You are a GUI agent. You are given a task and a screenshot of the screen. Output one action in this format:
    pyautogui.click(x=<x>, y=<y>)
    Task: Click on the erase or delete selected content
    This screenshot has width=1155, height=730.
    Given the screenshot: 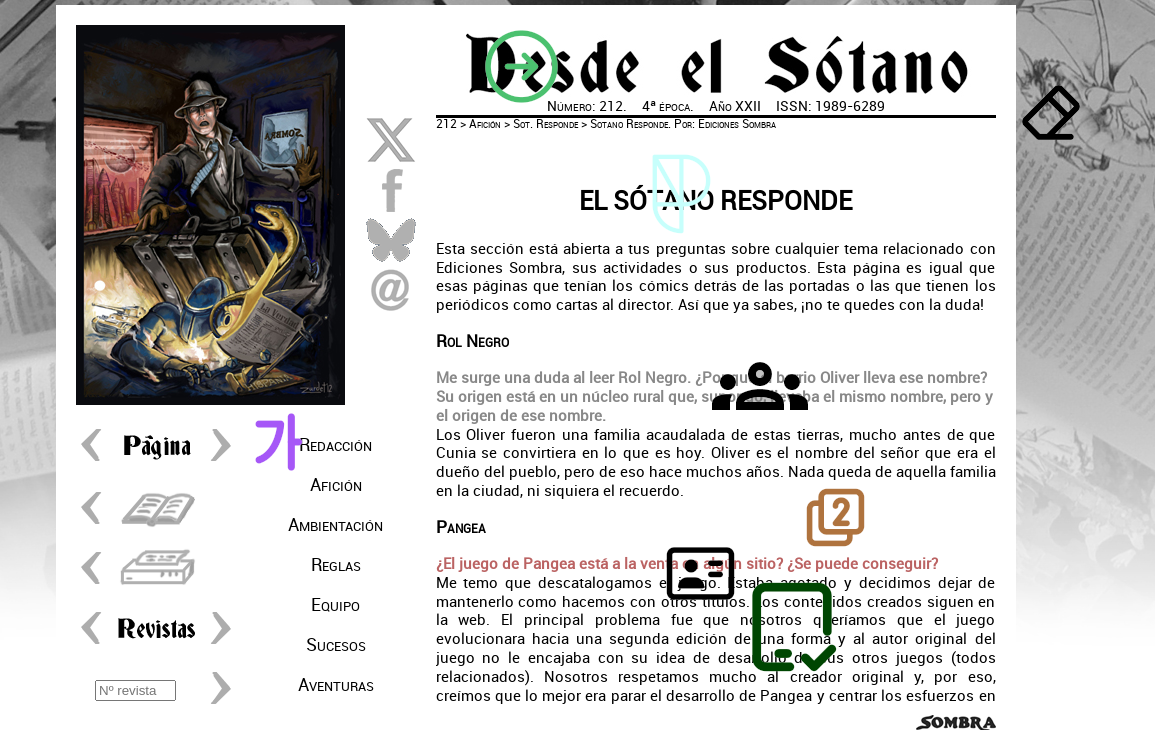 What is the action you would take?
    pyautogui.click(x=1049, y=112)
    